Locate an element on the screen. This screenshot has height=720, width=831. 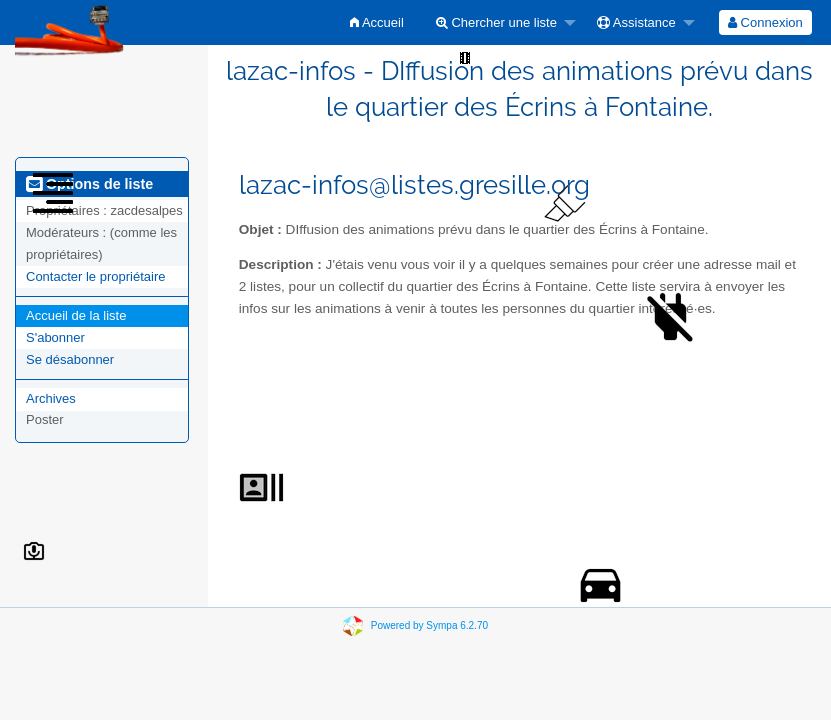
highlight or mark selected text is located at coordinates (563, 205).